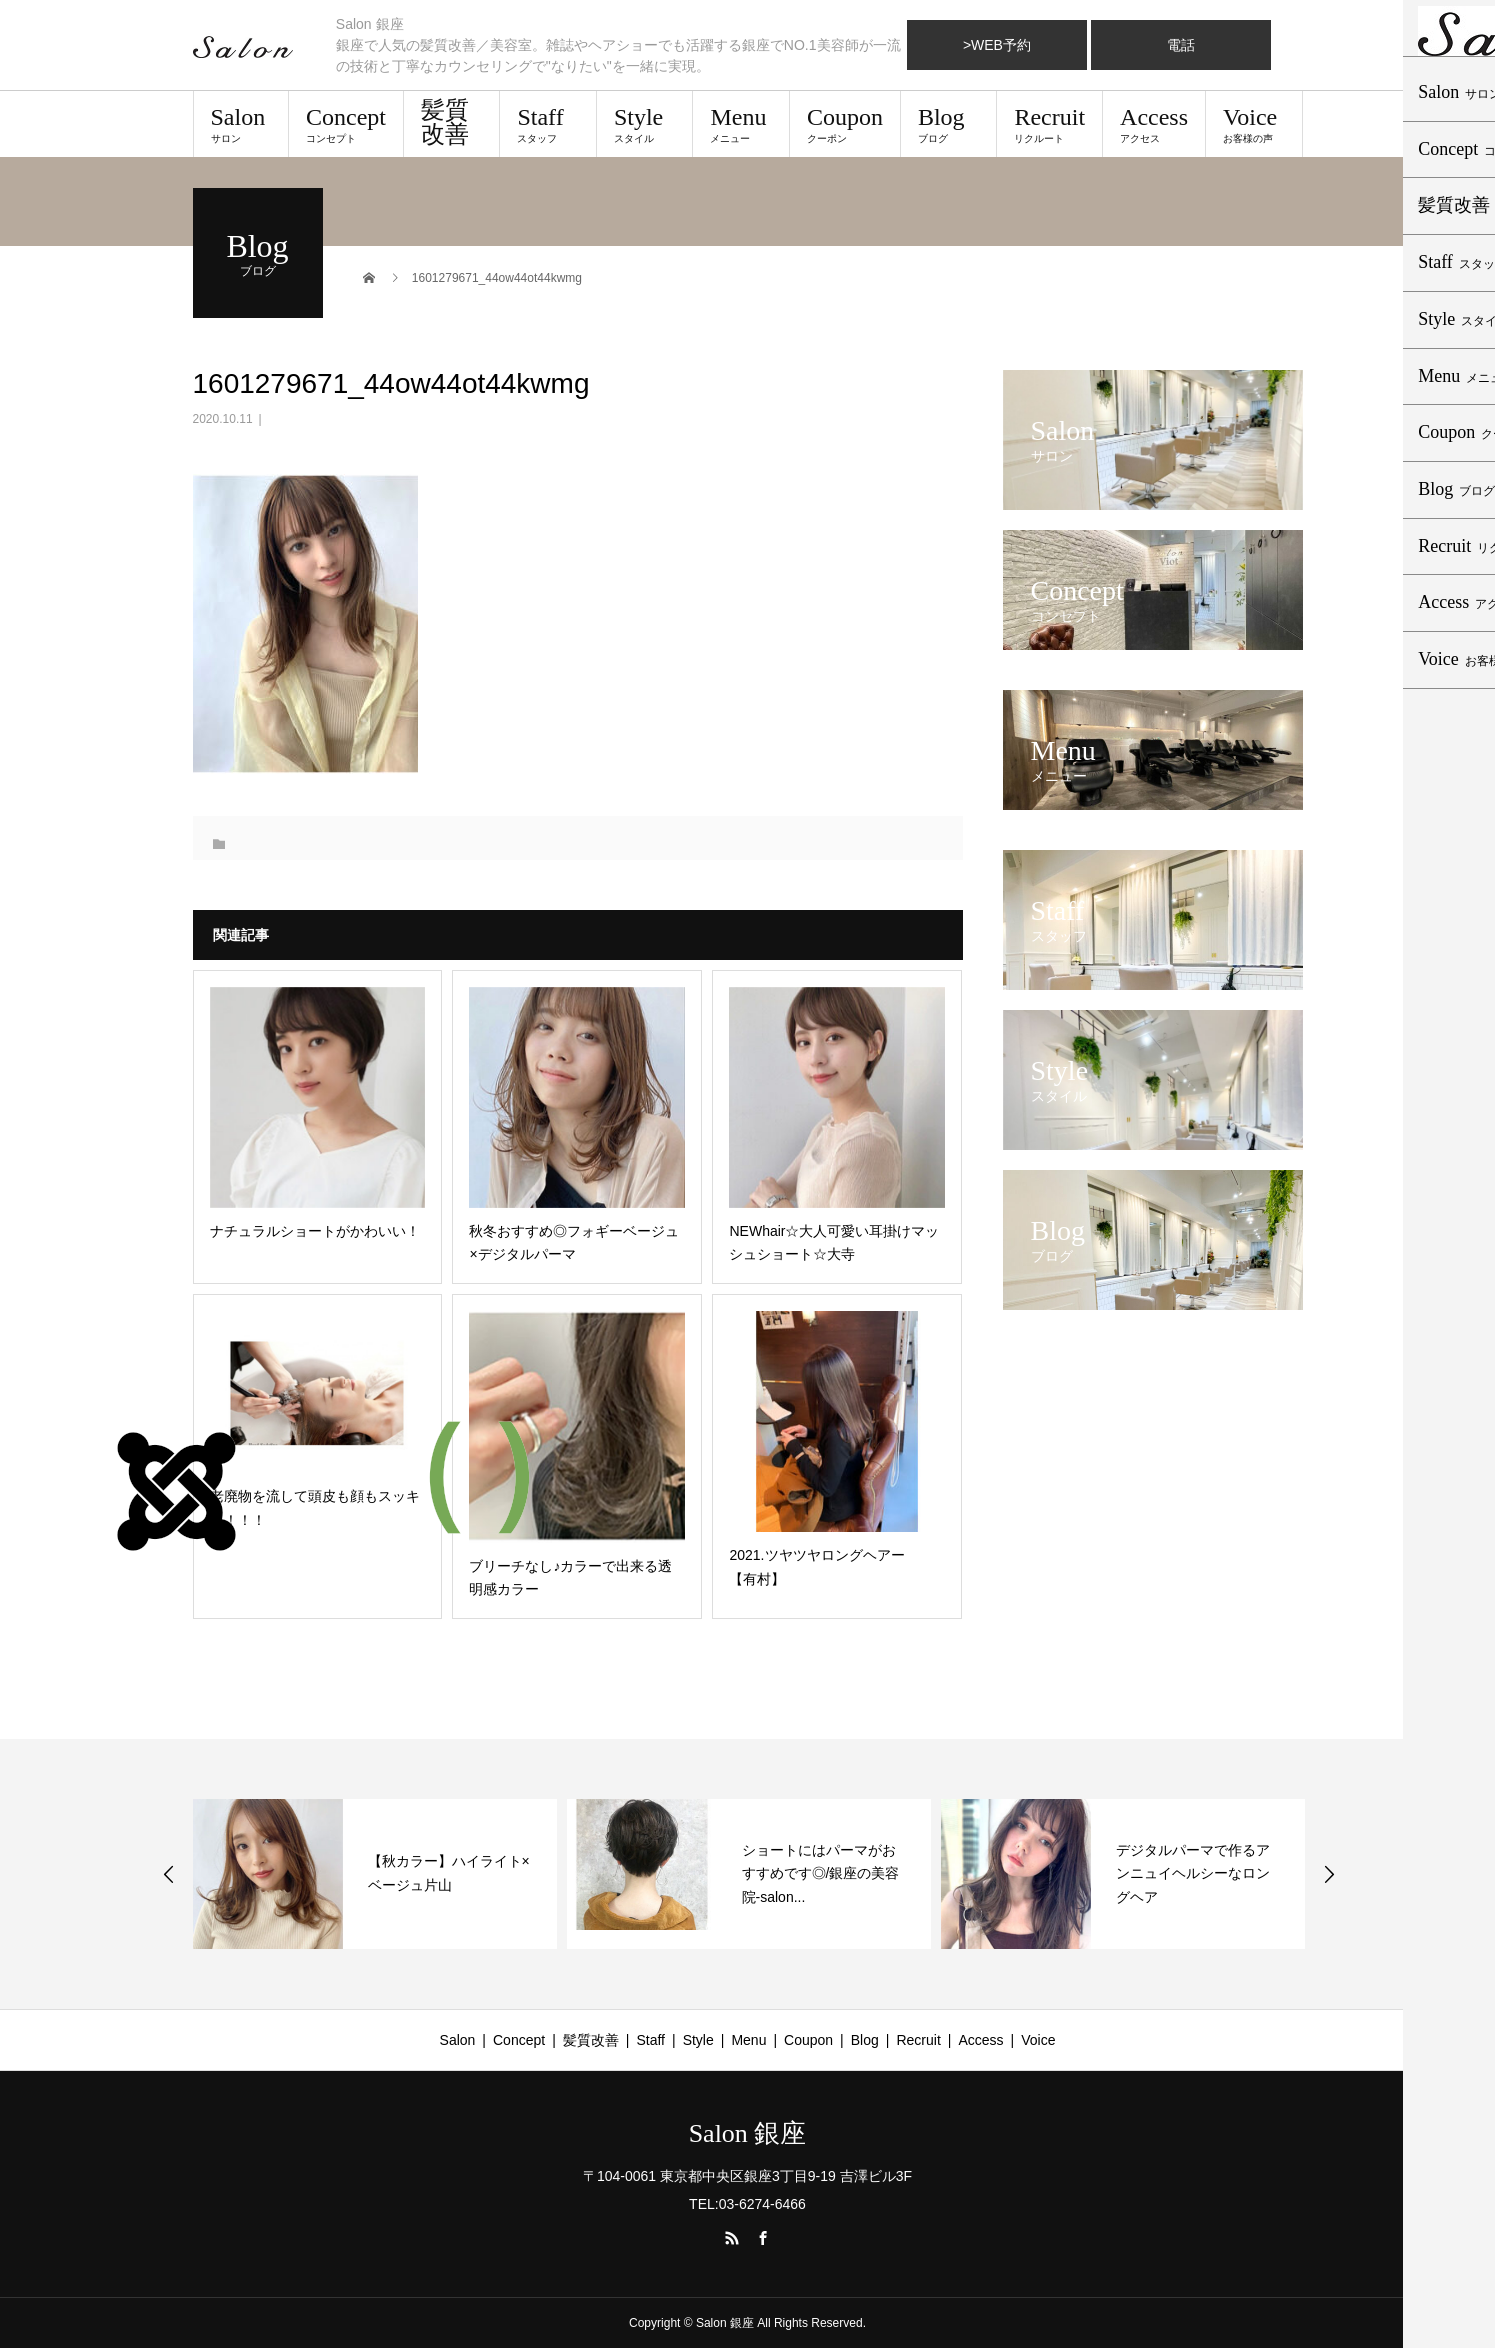 Image resolution: width=1495 pixels, height=2348 pixels. I want to click on joomla content management system logo, so click(176, 1491).